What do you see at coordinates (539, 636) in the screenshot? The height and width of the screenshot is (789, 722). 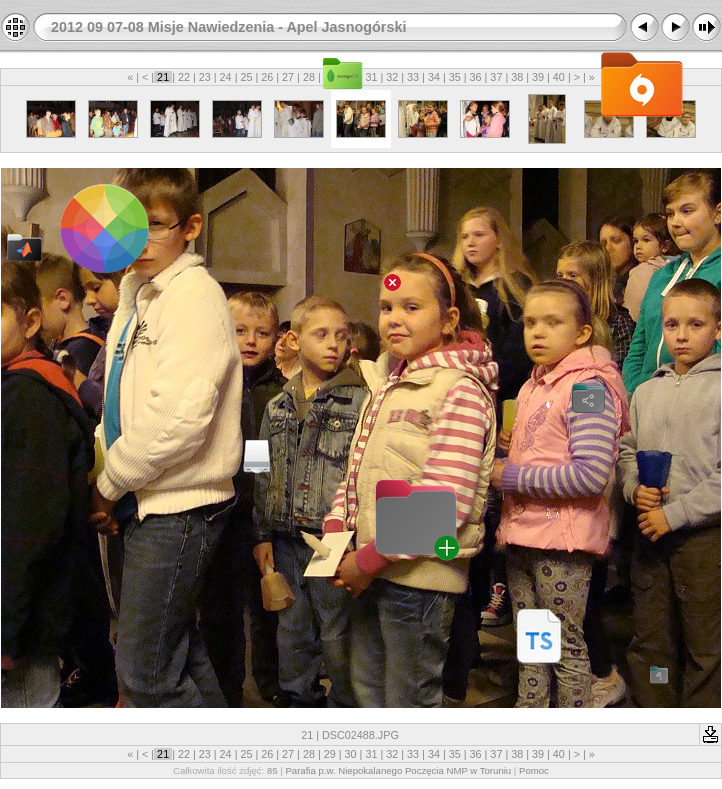 I see `a typescript source code file` at bounding box center [539, 636].